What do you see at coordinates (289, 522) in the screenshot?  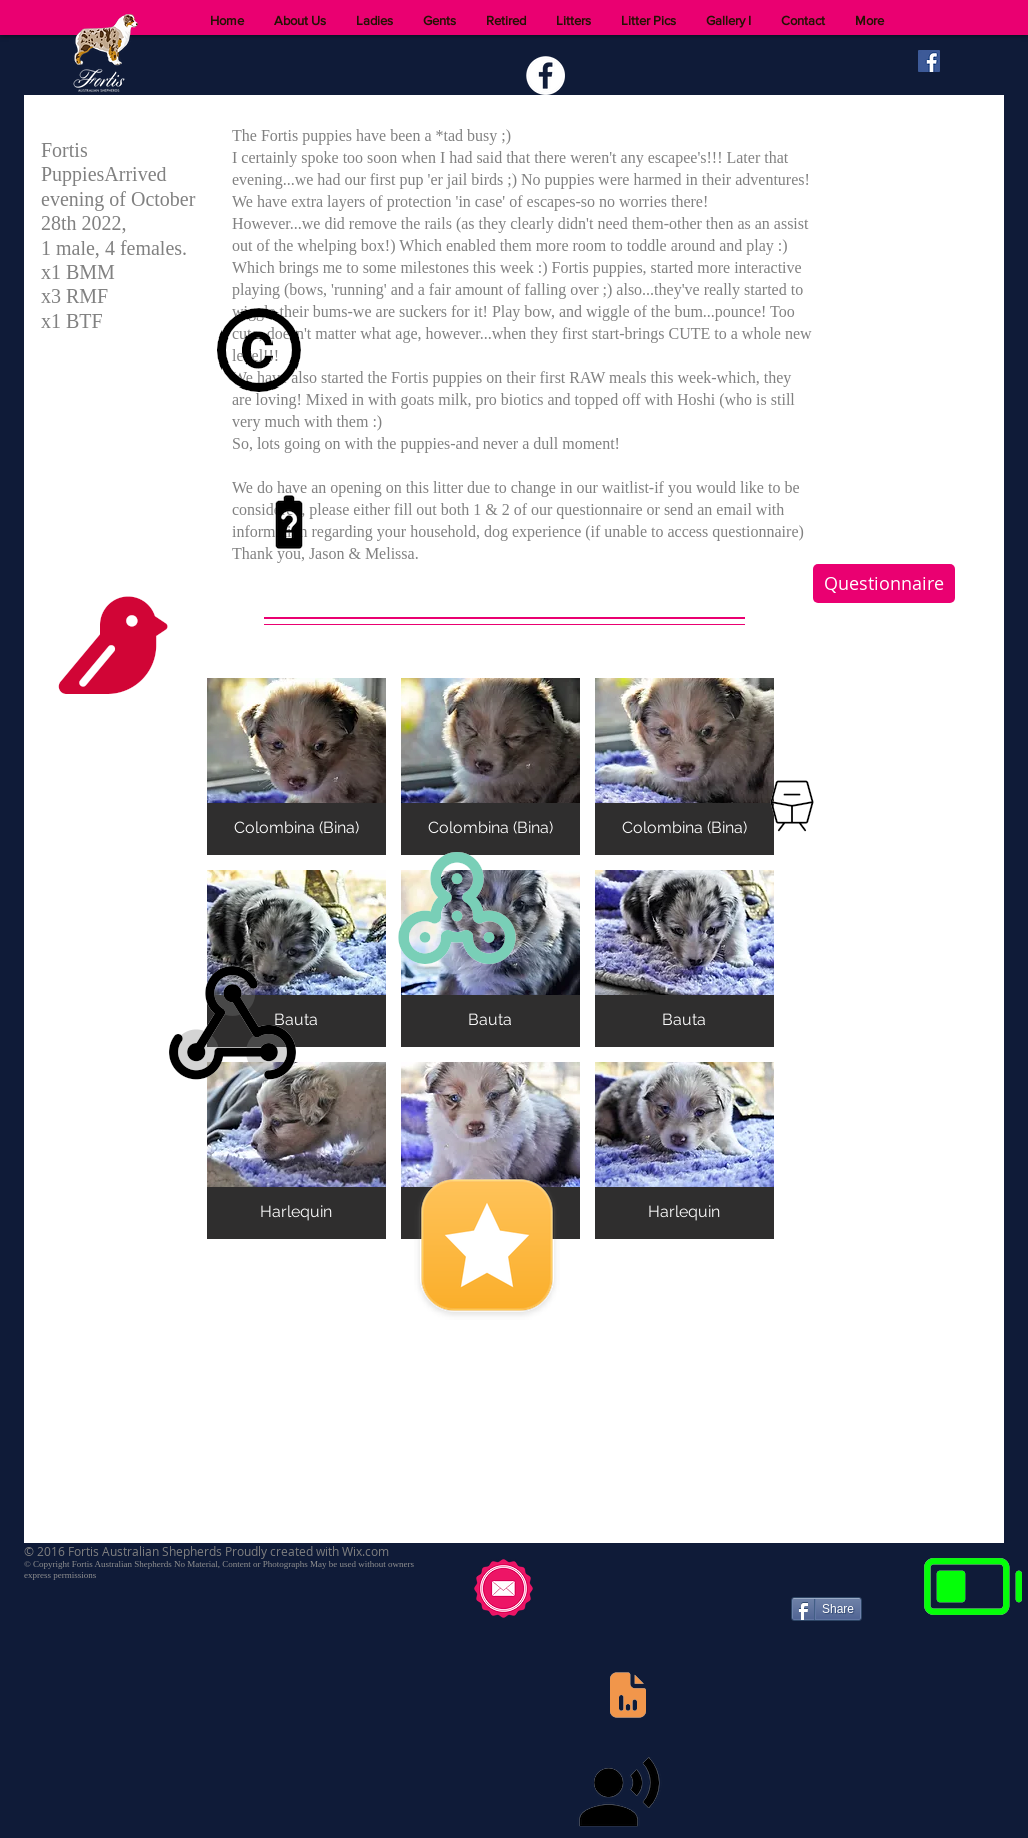 I see `indicates battery status cannot be determined` at bounding box center [289, 522].